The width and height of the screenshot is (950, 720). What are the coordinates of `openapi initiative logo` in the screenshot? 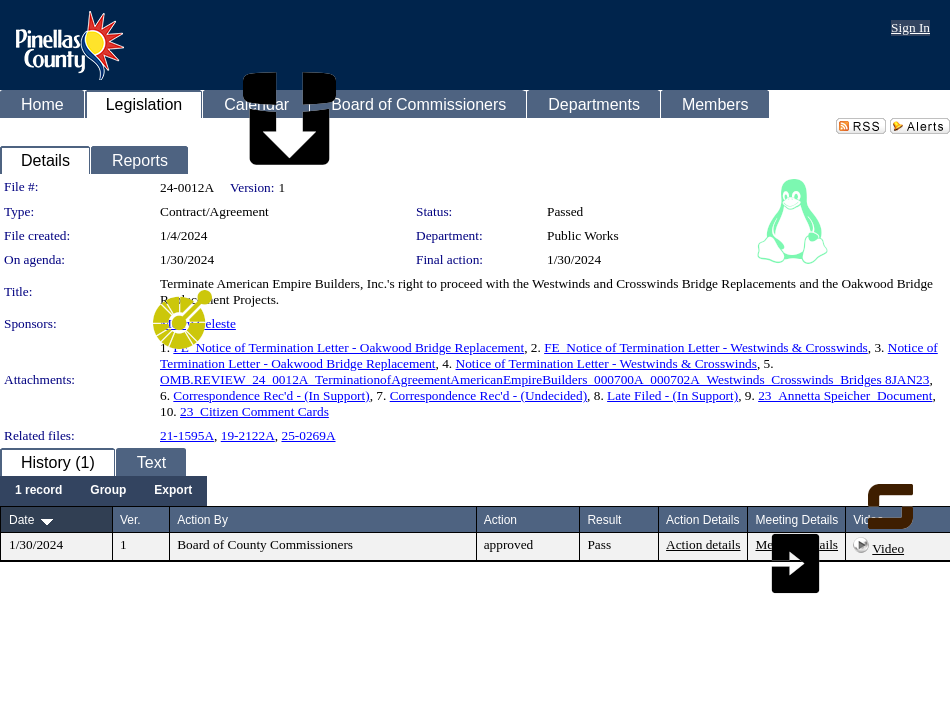 It's located at (182, 319).